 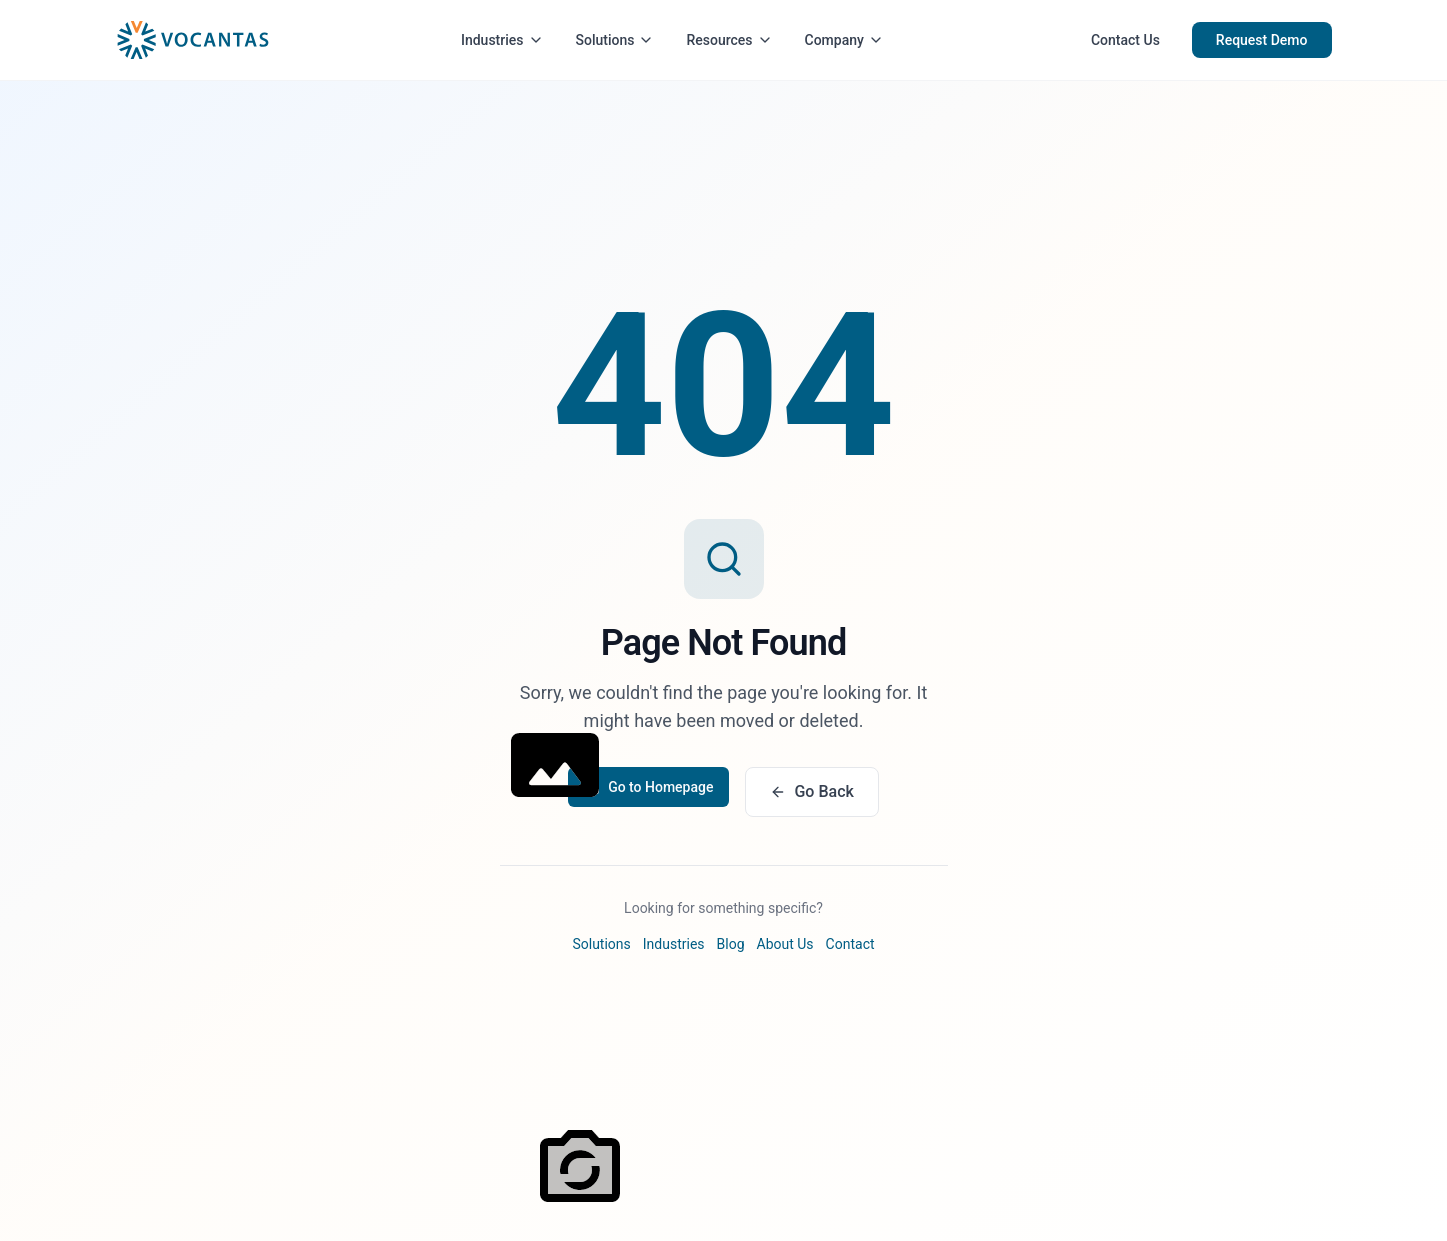 I want to click on access party mode camera effects, so click(x=580, y=1170).